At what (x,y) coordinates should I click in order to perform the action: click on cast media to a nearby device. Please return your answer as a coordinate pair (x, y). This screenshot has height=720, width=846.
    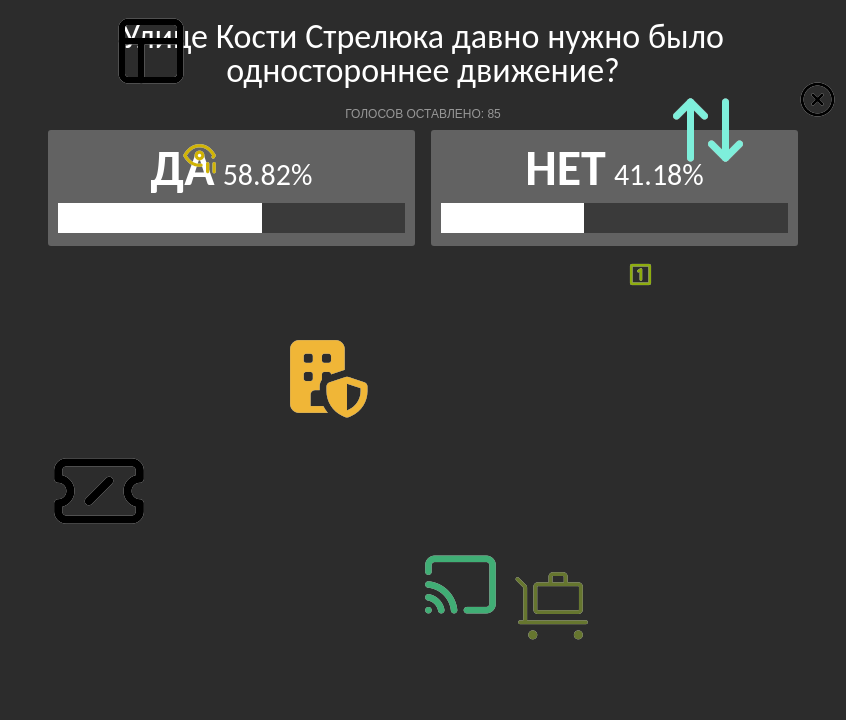
    Looking at the image, I should click on (460, 584).